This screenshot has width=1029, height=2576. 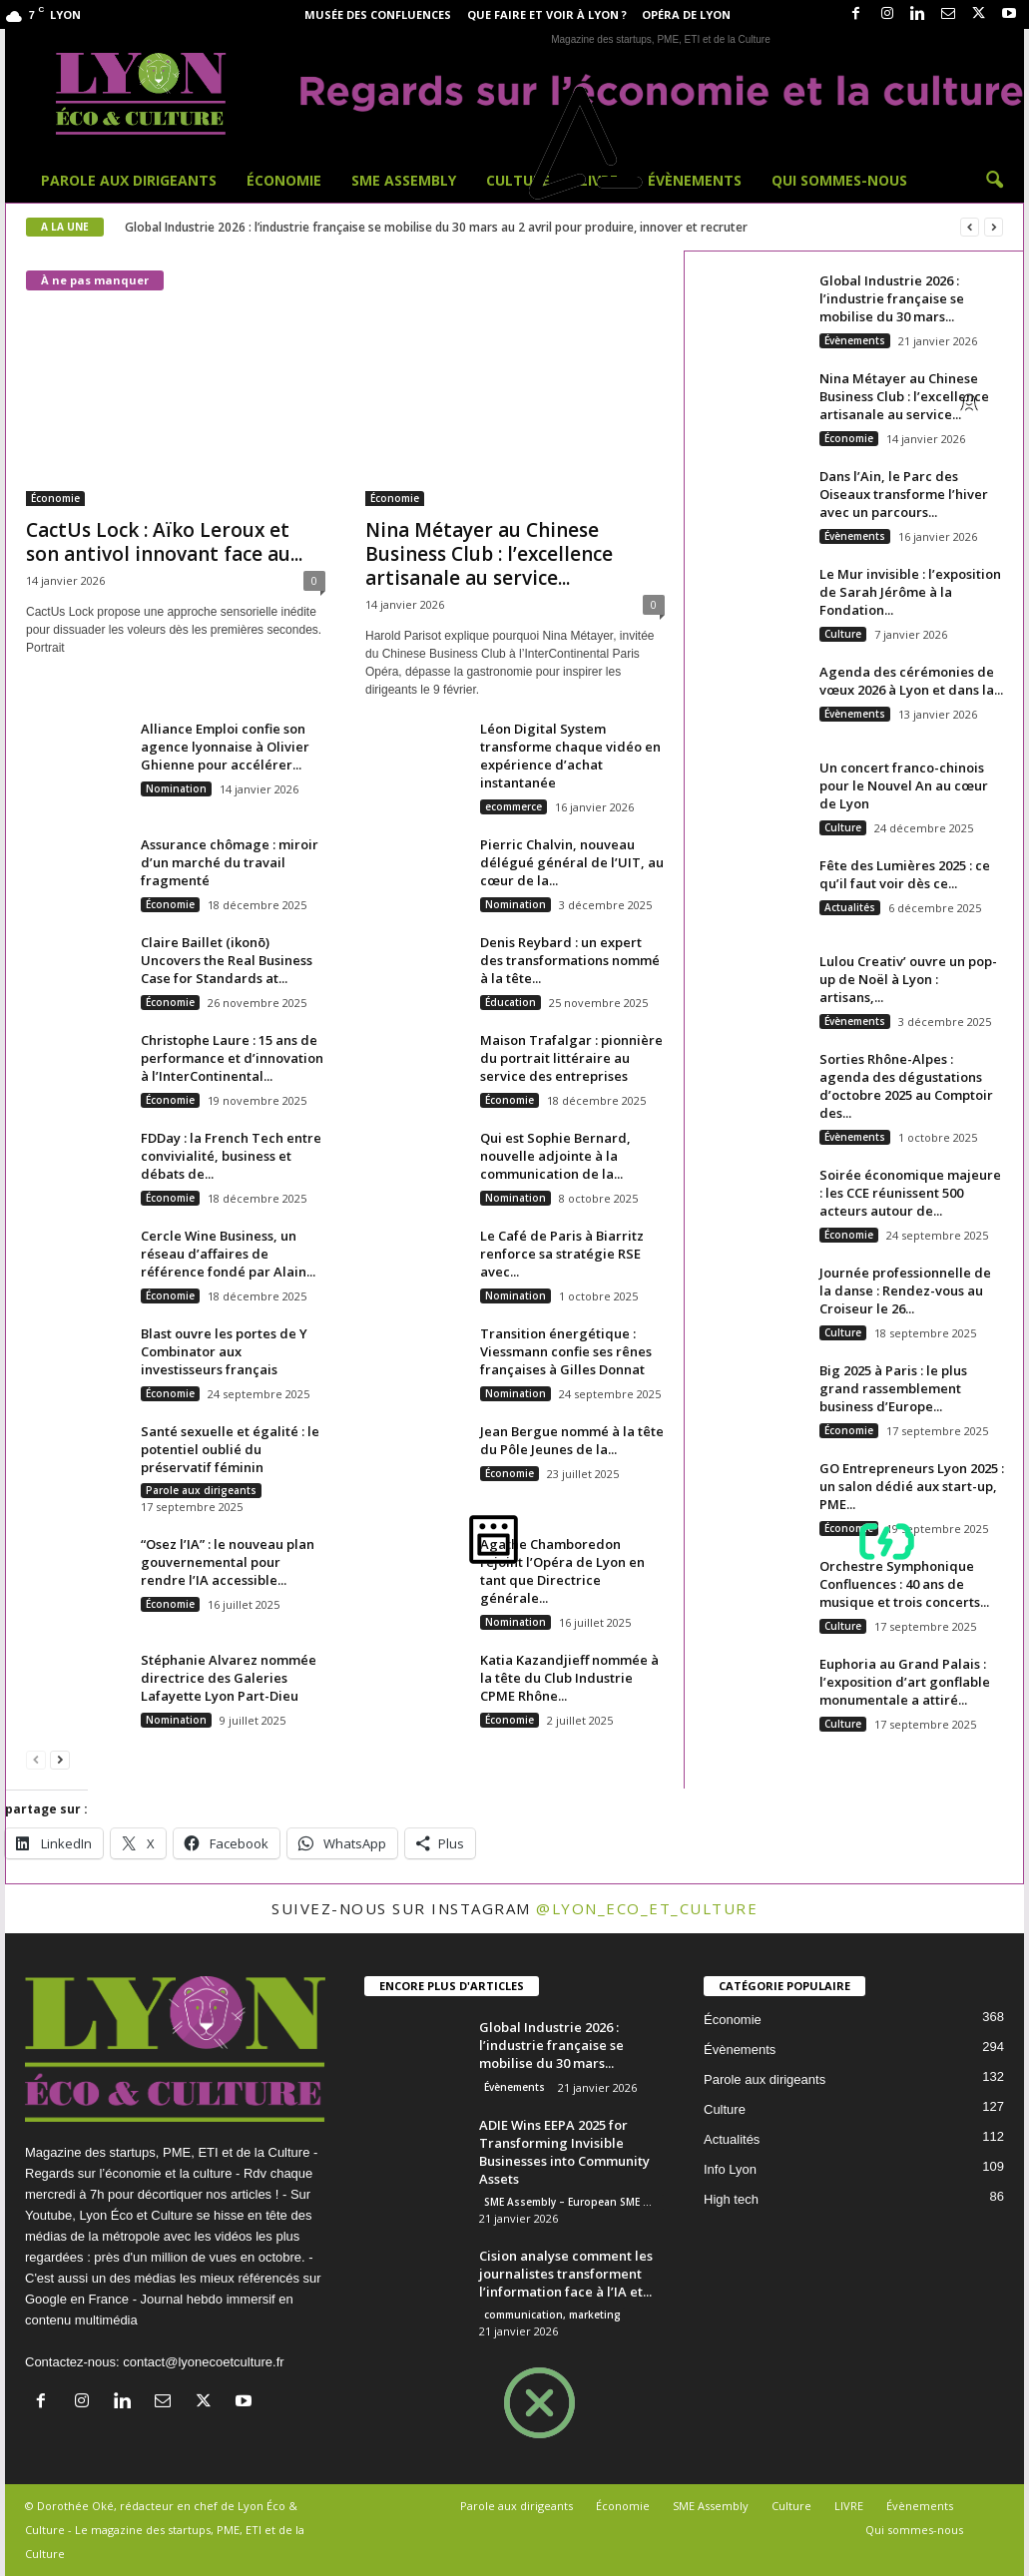 What do you see at coordinates (886, 1541) in the screenshot?
I see `indicates device is currently charging` at bounding box center [886, 1541].